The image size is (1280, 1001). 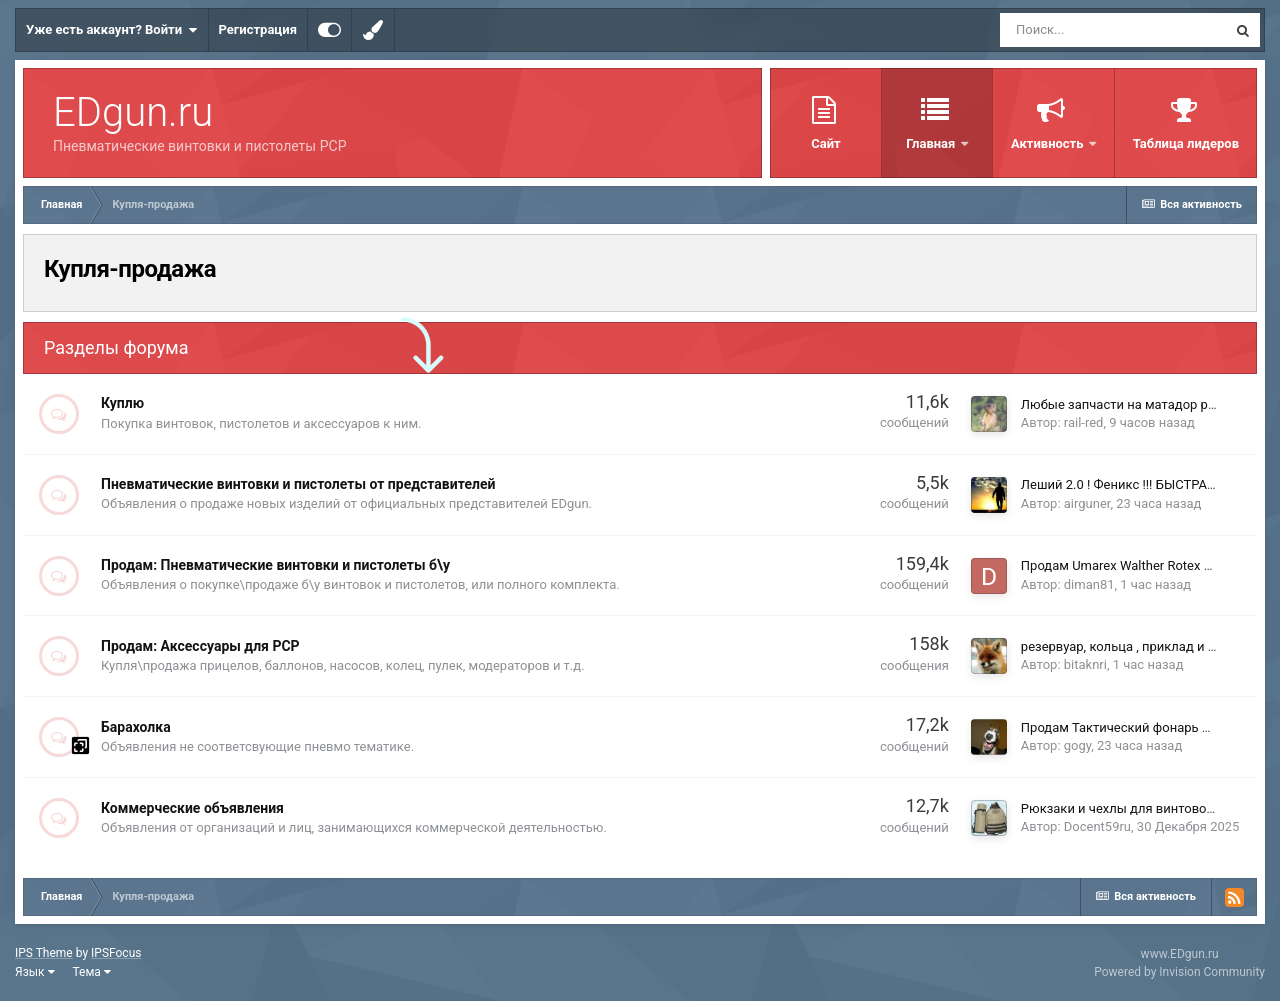 What do you see at coordinates (422, 345) in the screenshot?
I see `redirect or forward content downward` at bounding box center [422, 345].